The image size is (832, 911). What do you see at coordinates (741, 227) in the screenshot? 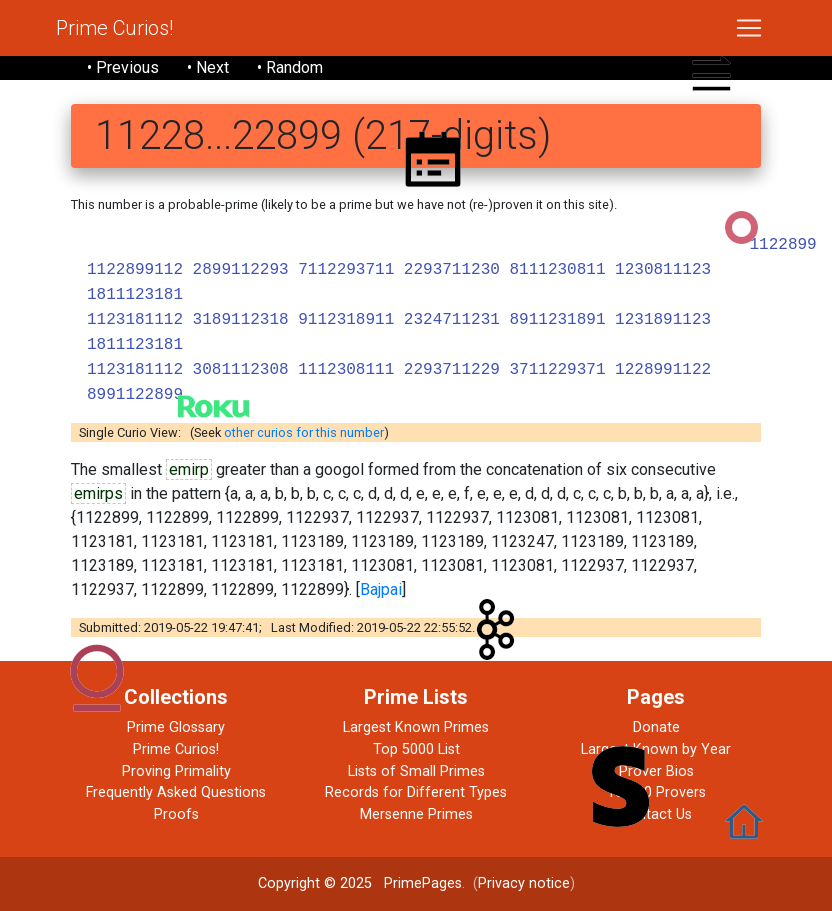
I see `listmonk email newsletter and mailing list manager logo` at bounding box center [741, 227].